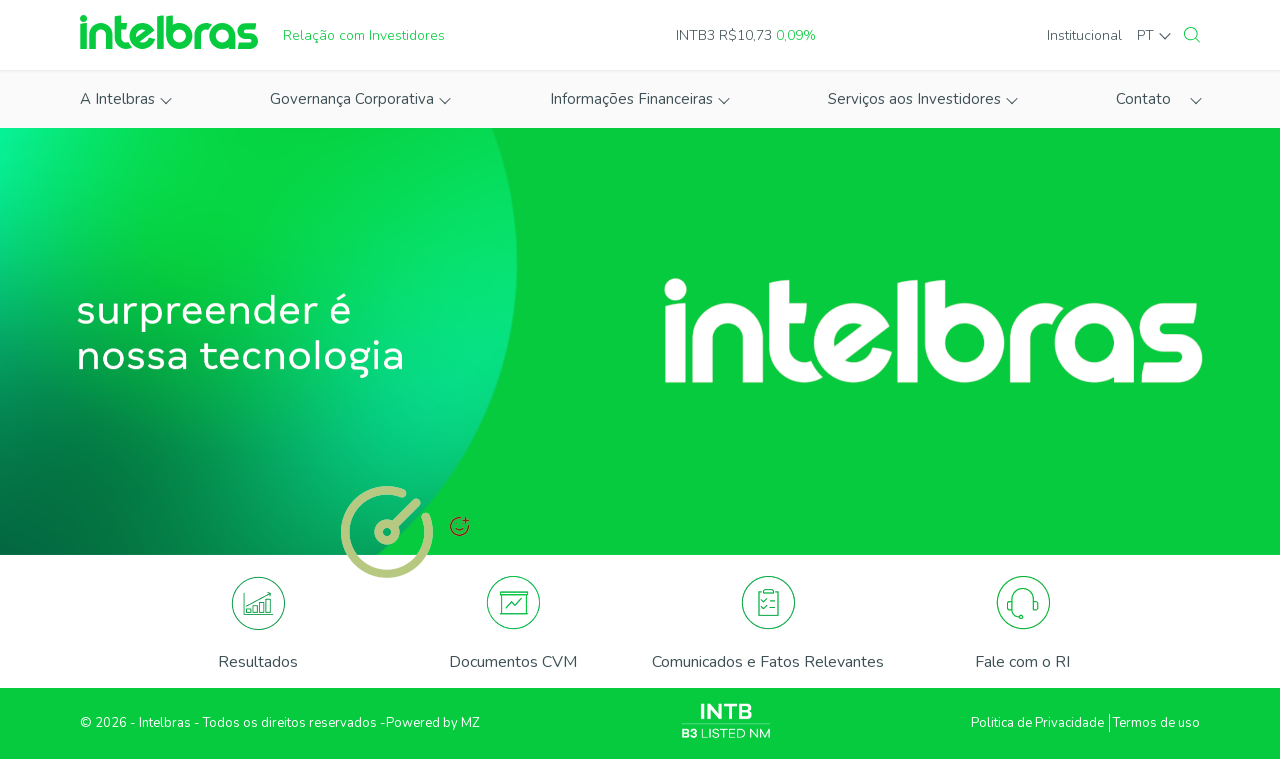 Image resolution: width=1280 pixels, height=759 pixels. Describe the element at coordinates (459, 526) in the screenshot. I see `add a reaction to a message` at that location.